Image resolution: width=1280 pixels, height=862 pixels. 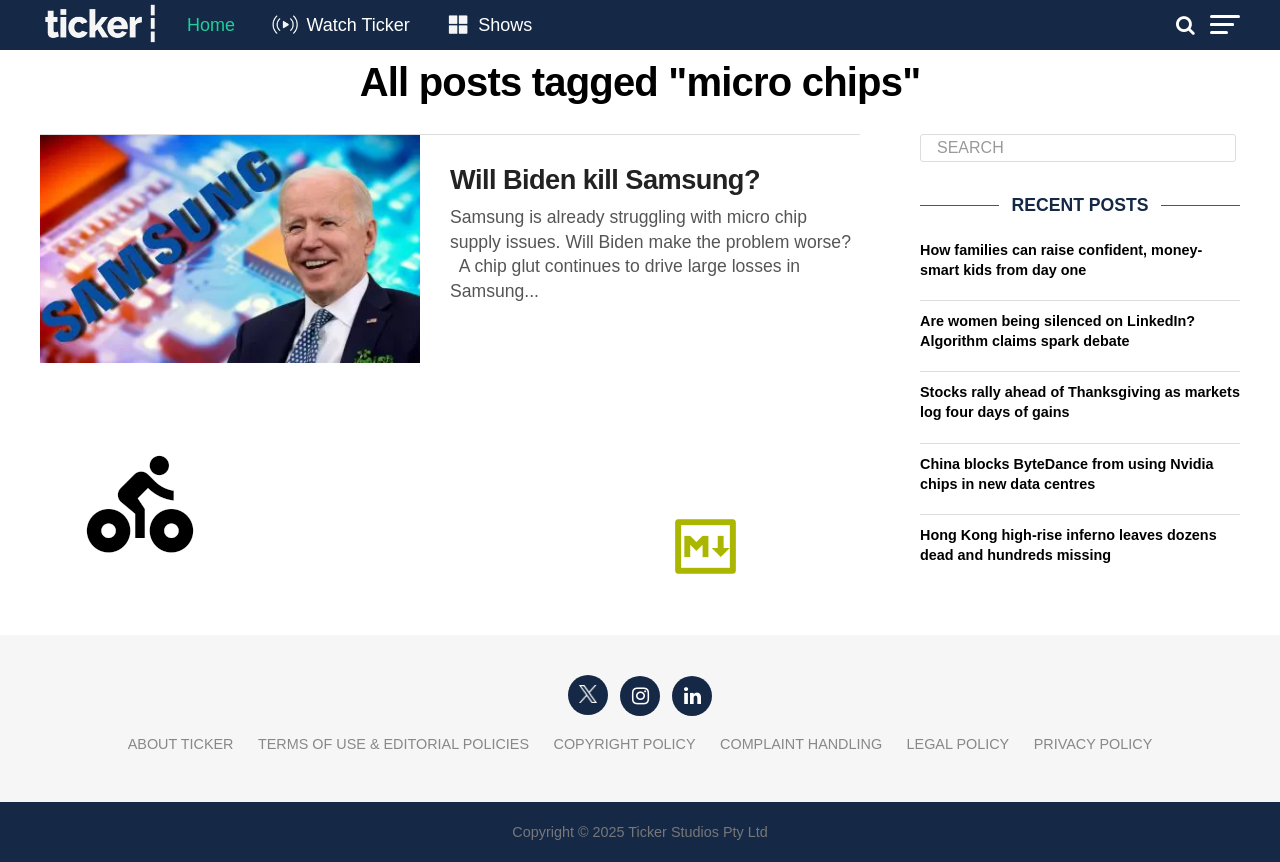 I want to click on indicates markdown formatting is available, so click(x=705, y=546).